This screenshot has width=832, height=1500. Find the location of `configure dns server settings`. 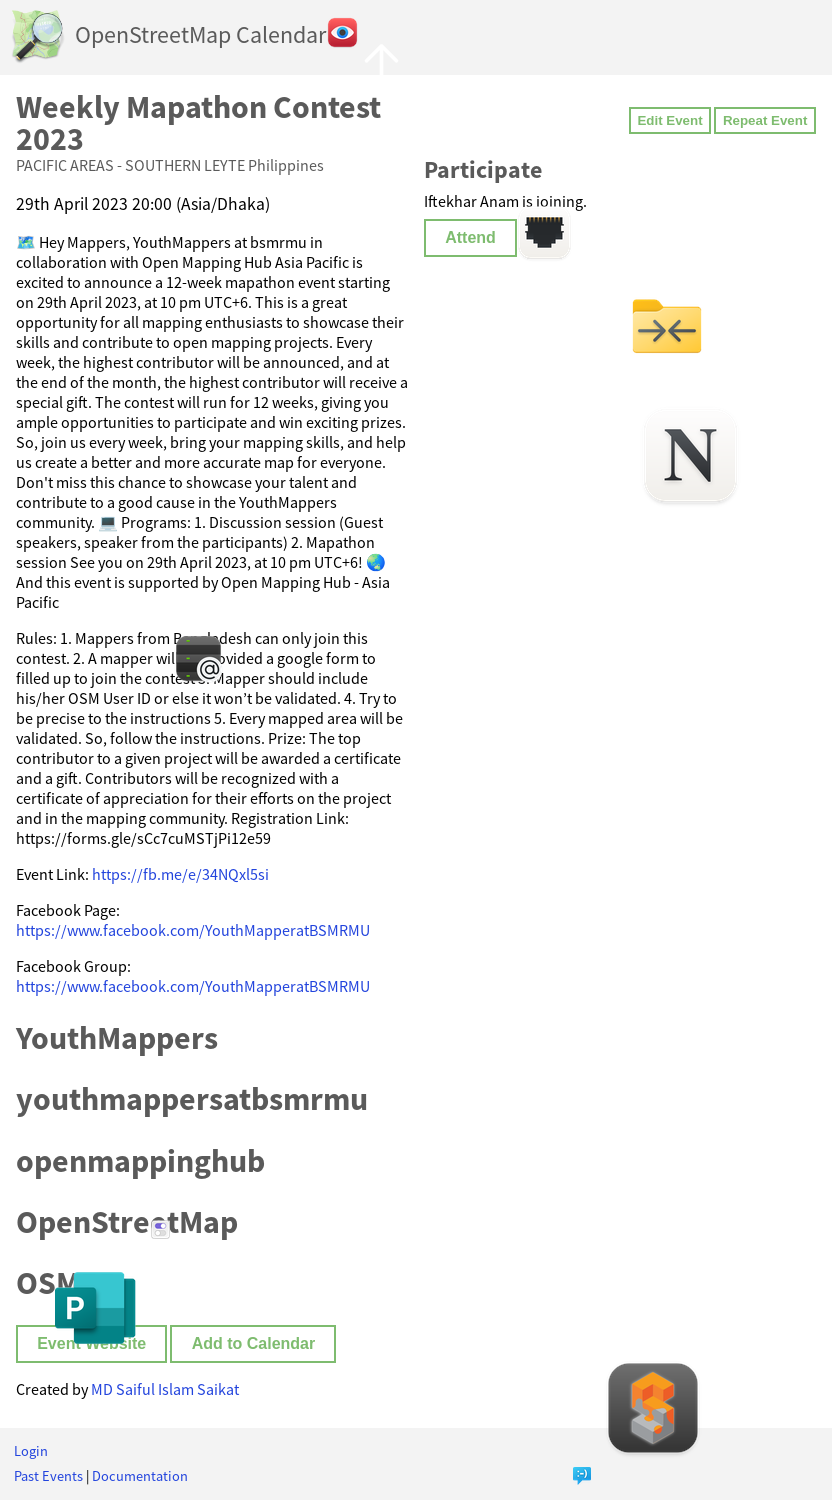

configure dns server settings is located at coordinates (198, 658).